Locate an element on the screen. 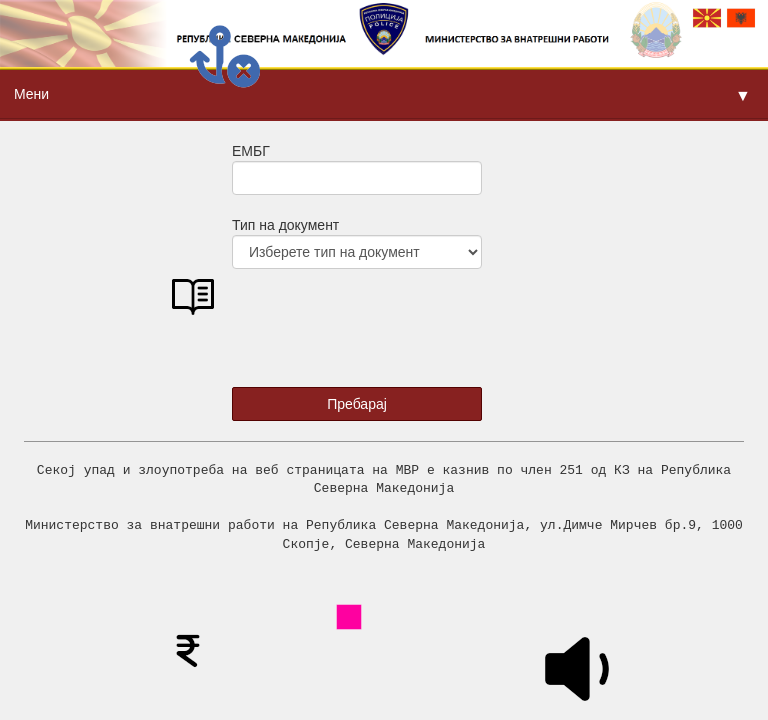 The height and width of the screenshot is (720, 768). remove a saved anchor point or location is located at coordinates (223, 54).